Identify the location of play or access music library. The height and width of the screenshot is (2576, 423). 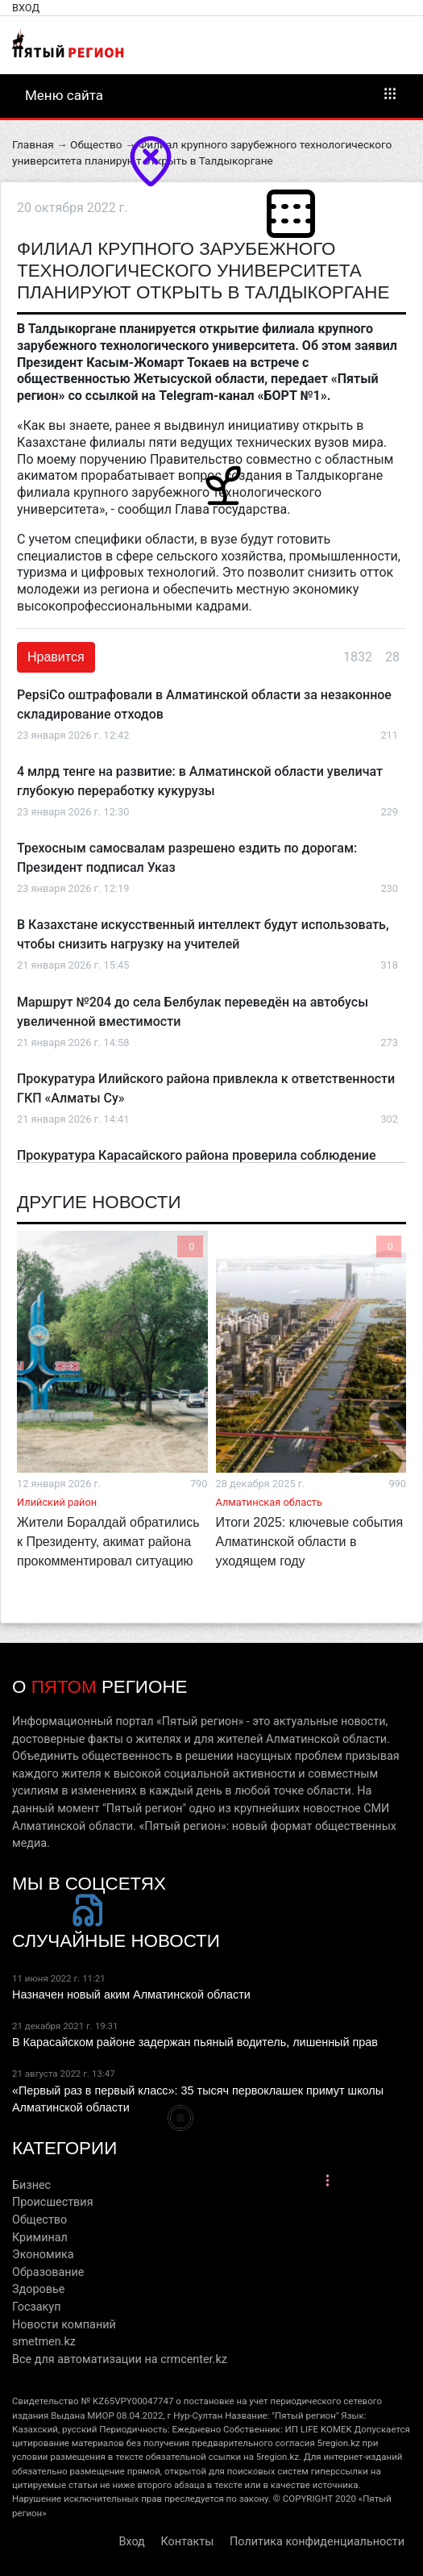
(180, 2118).